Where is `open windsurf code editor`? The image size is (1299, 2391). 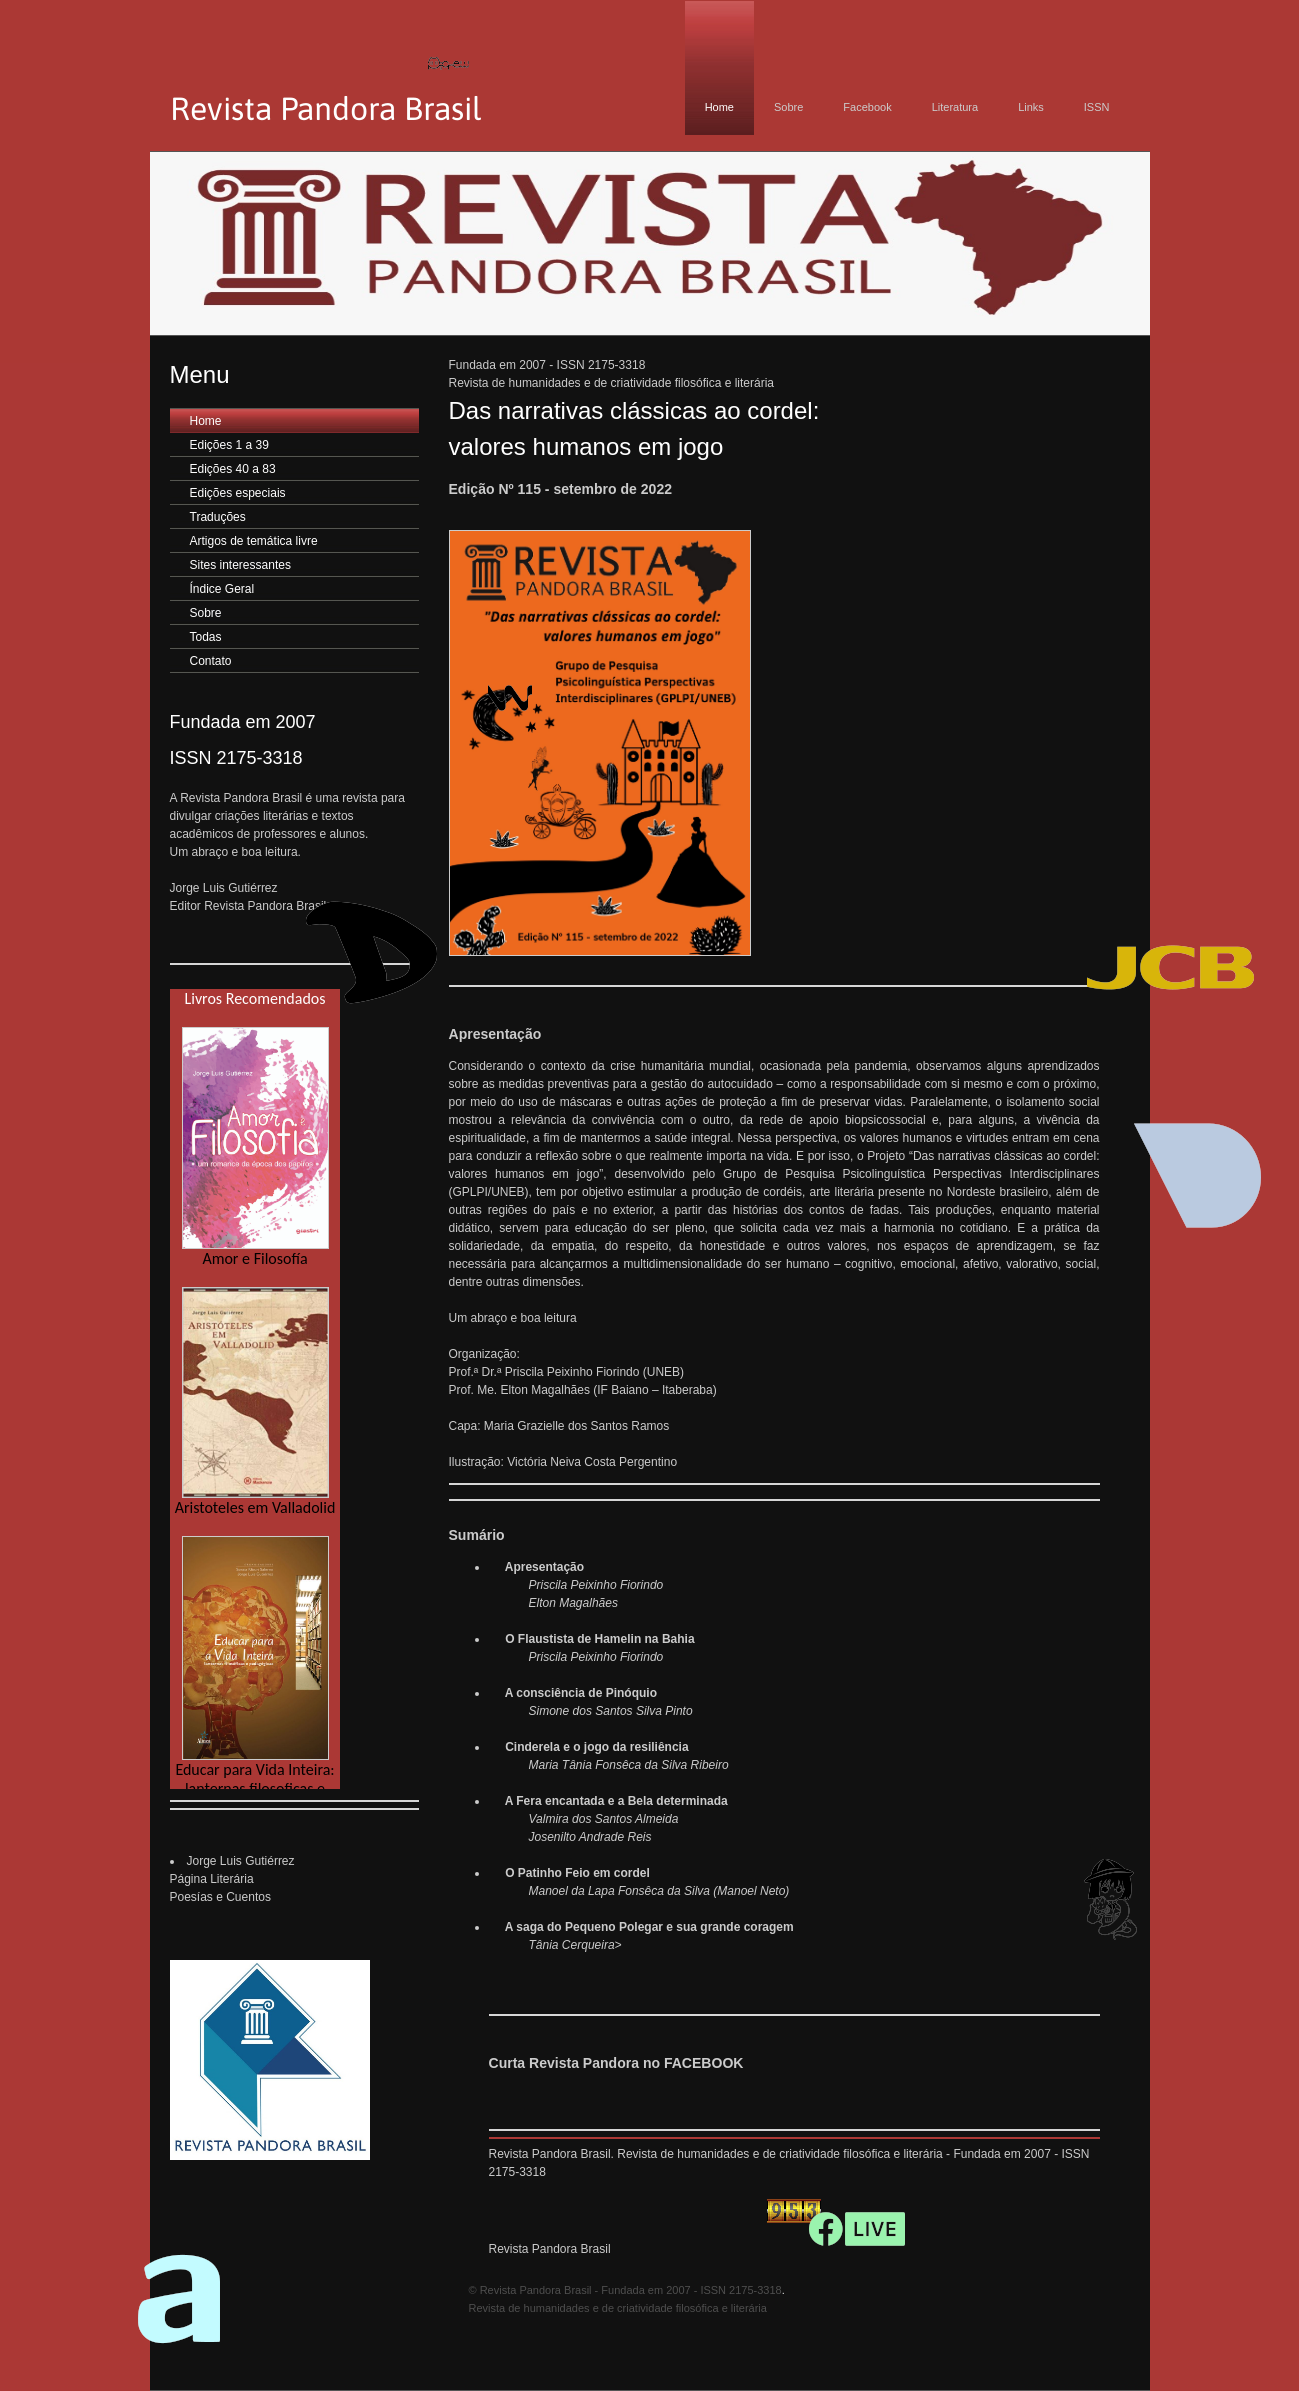 open windsurf code editor is located at coordinates (510, 698).